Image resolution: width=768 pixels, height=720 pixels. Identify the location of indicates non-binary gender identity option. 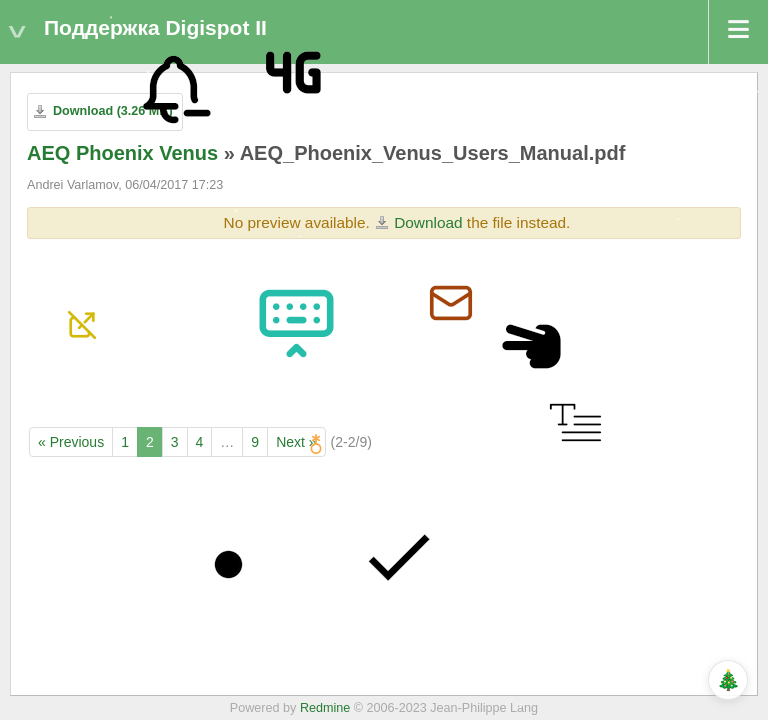
(316, 444).